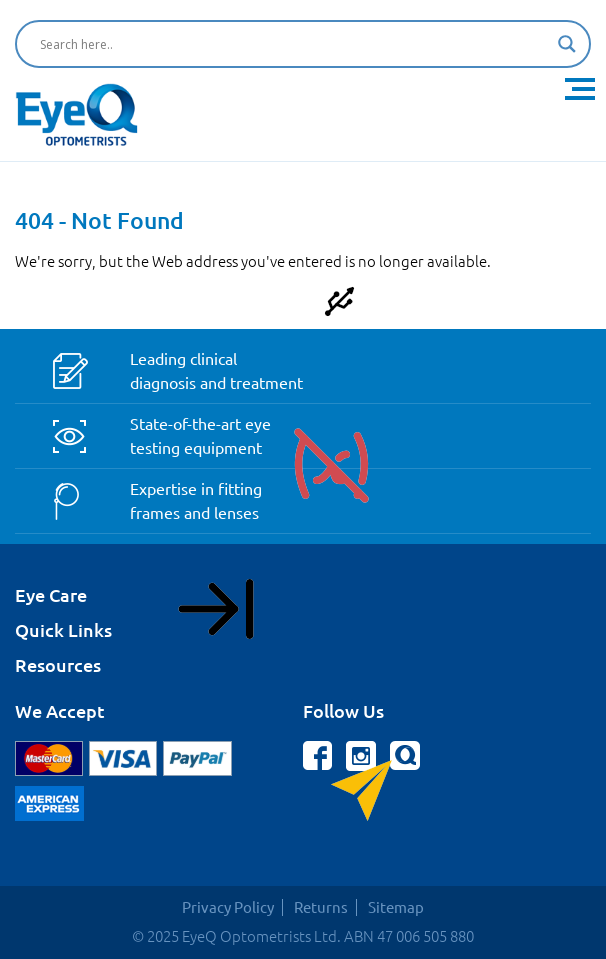  Describe the element at coordinates (361, 790) in the screenshot. I see `send a message` at that location.